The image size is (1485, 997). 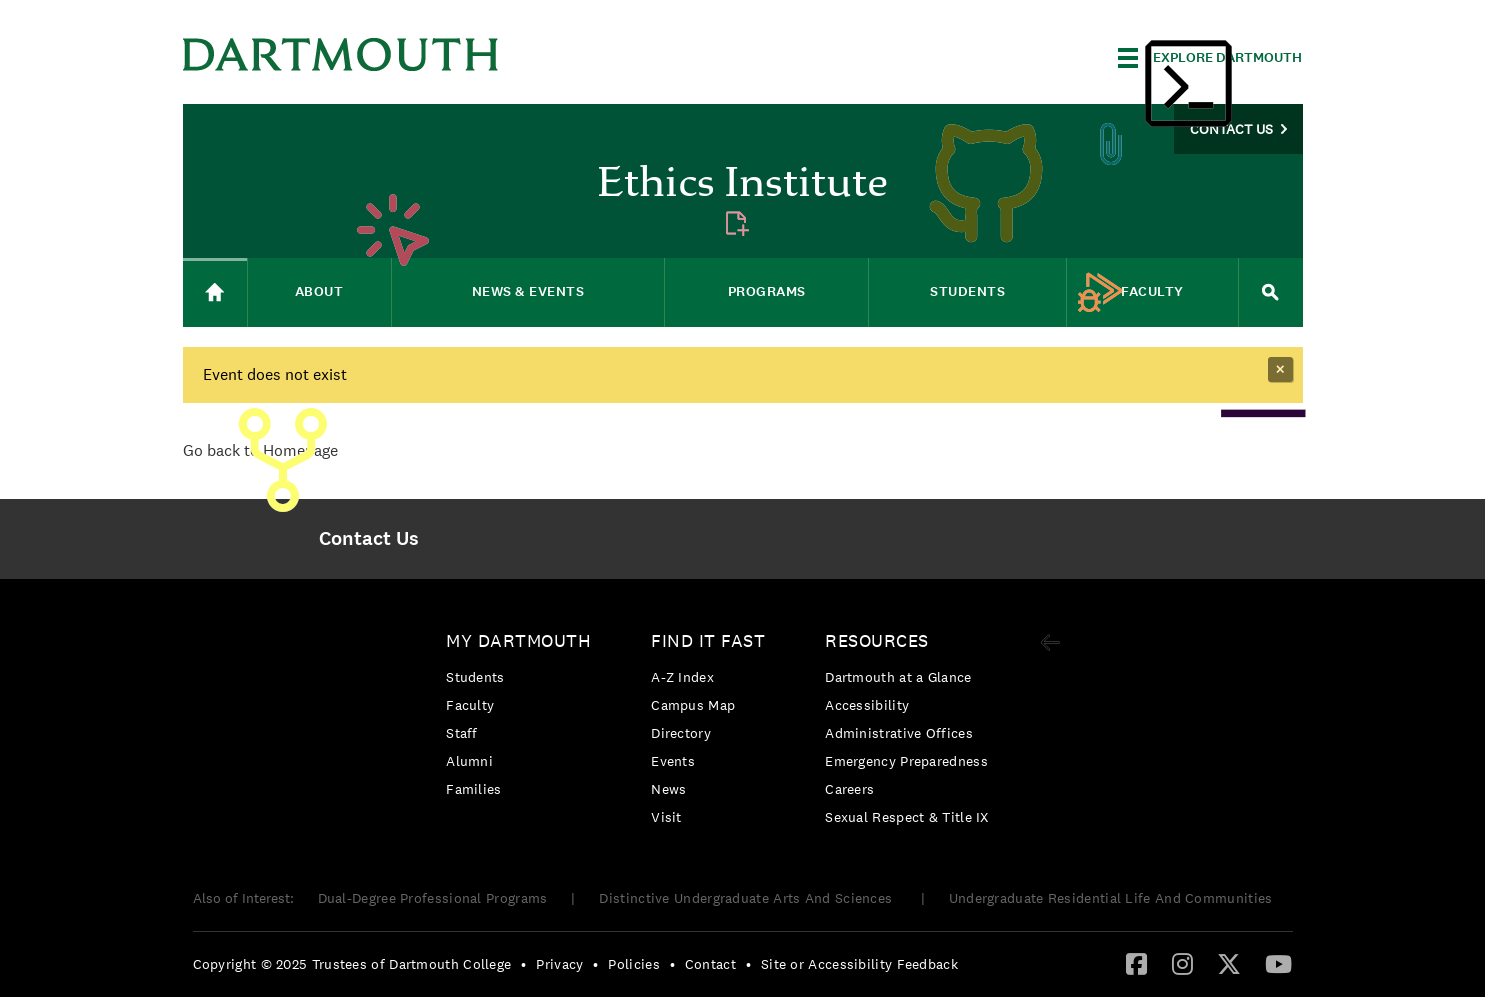 What do you see at coordinates (736, 223) in the screenshot?
I see `create a new file` at bounding box center [736, 223].